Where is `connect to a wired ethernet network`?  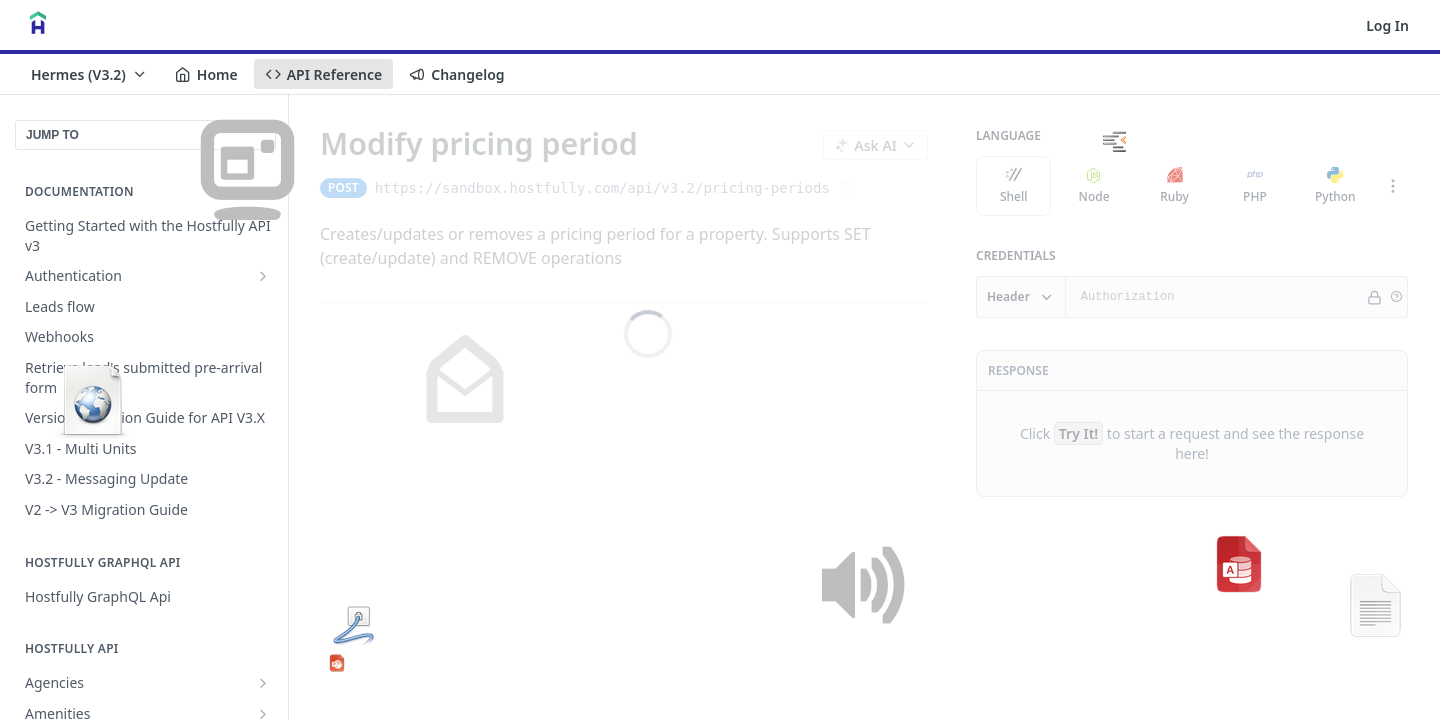 connect to a wired ethernet network is located at coordinates (353, 625).